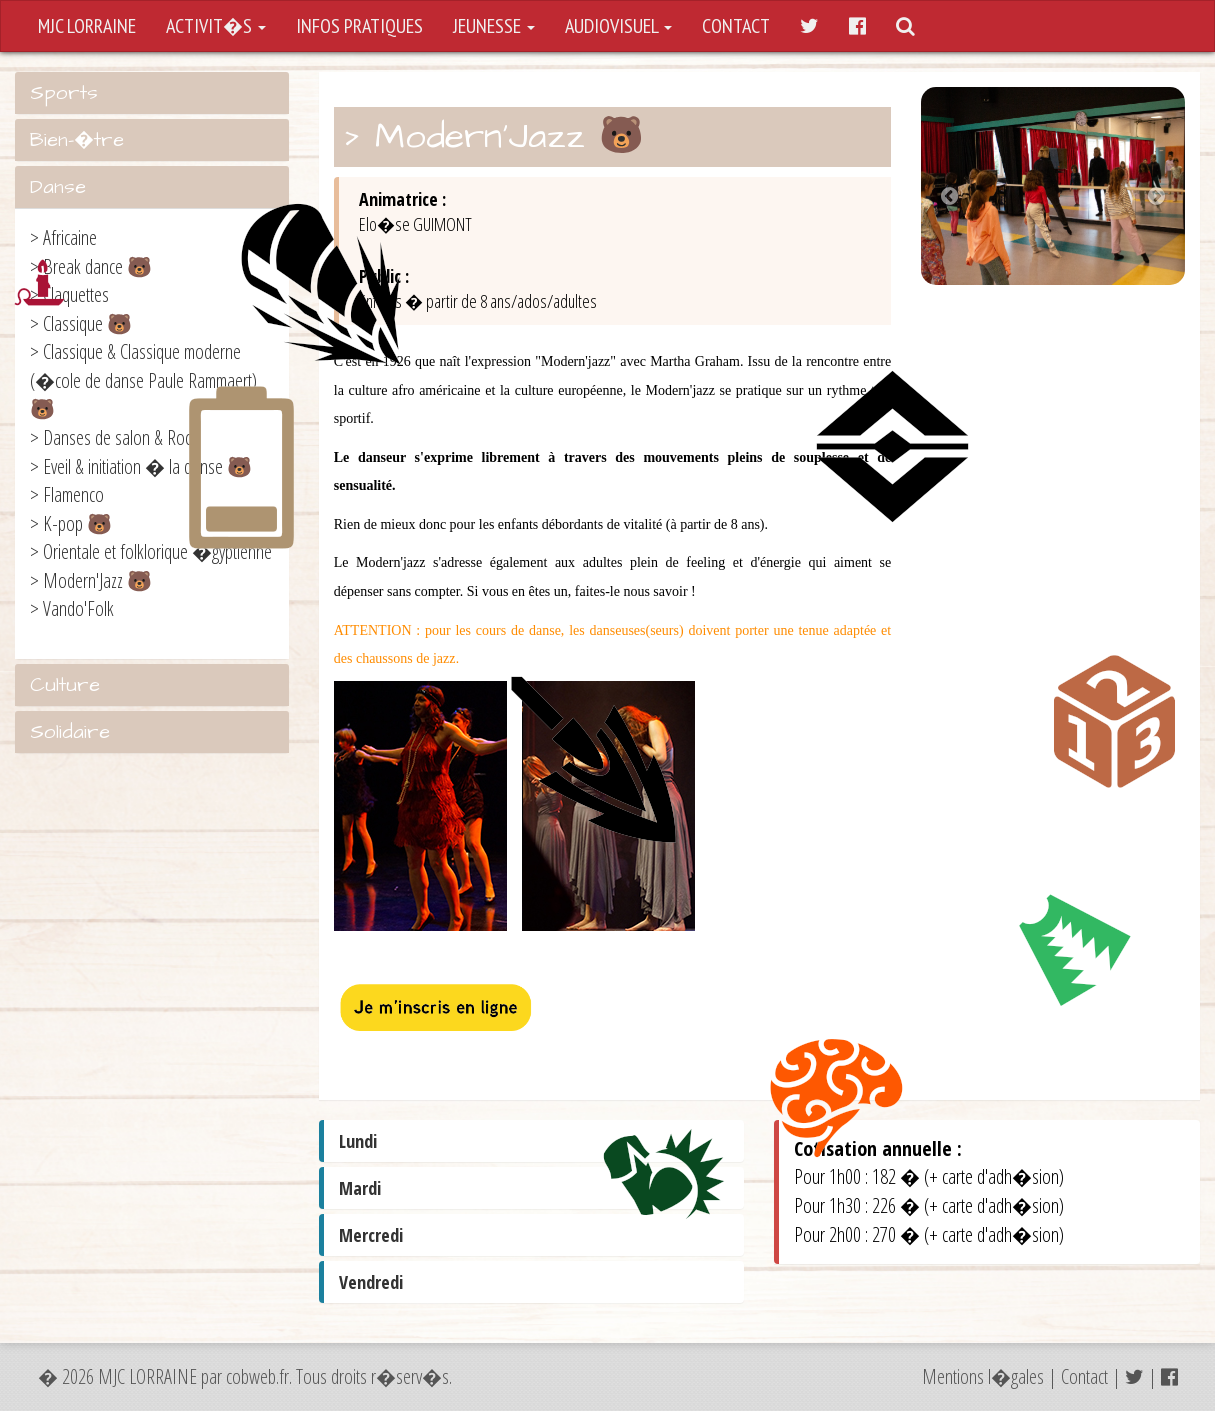 The height and width of the screenshot is (1411, 1215). What do you see at coordinates (892, 446) in the screenshot?
I see `place a virtual marker or waypoint in-game` at bounding box center [892, 446].